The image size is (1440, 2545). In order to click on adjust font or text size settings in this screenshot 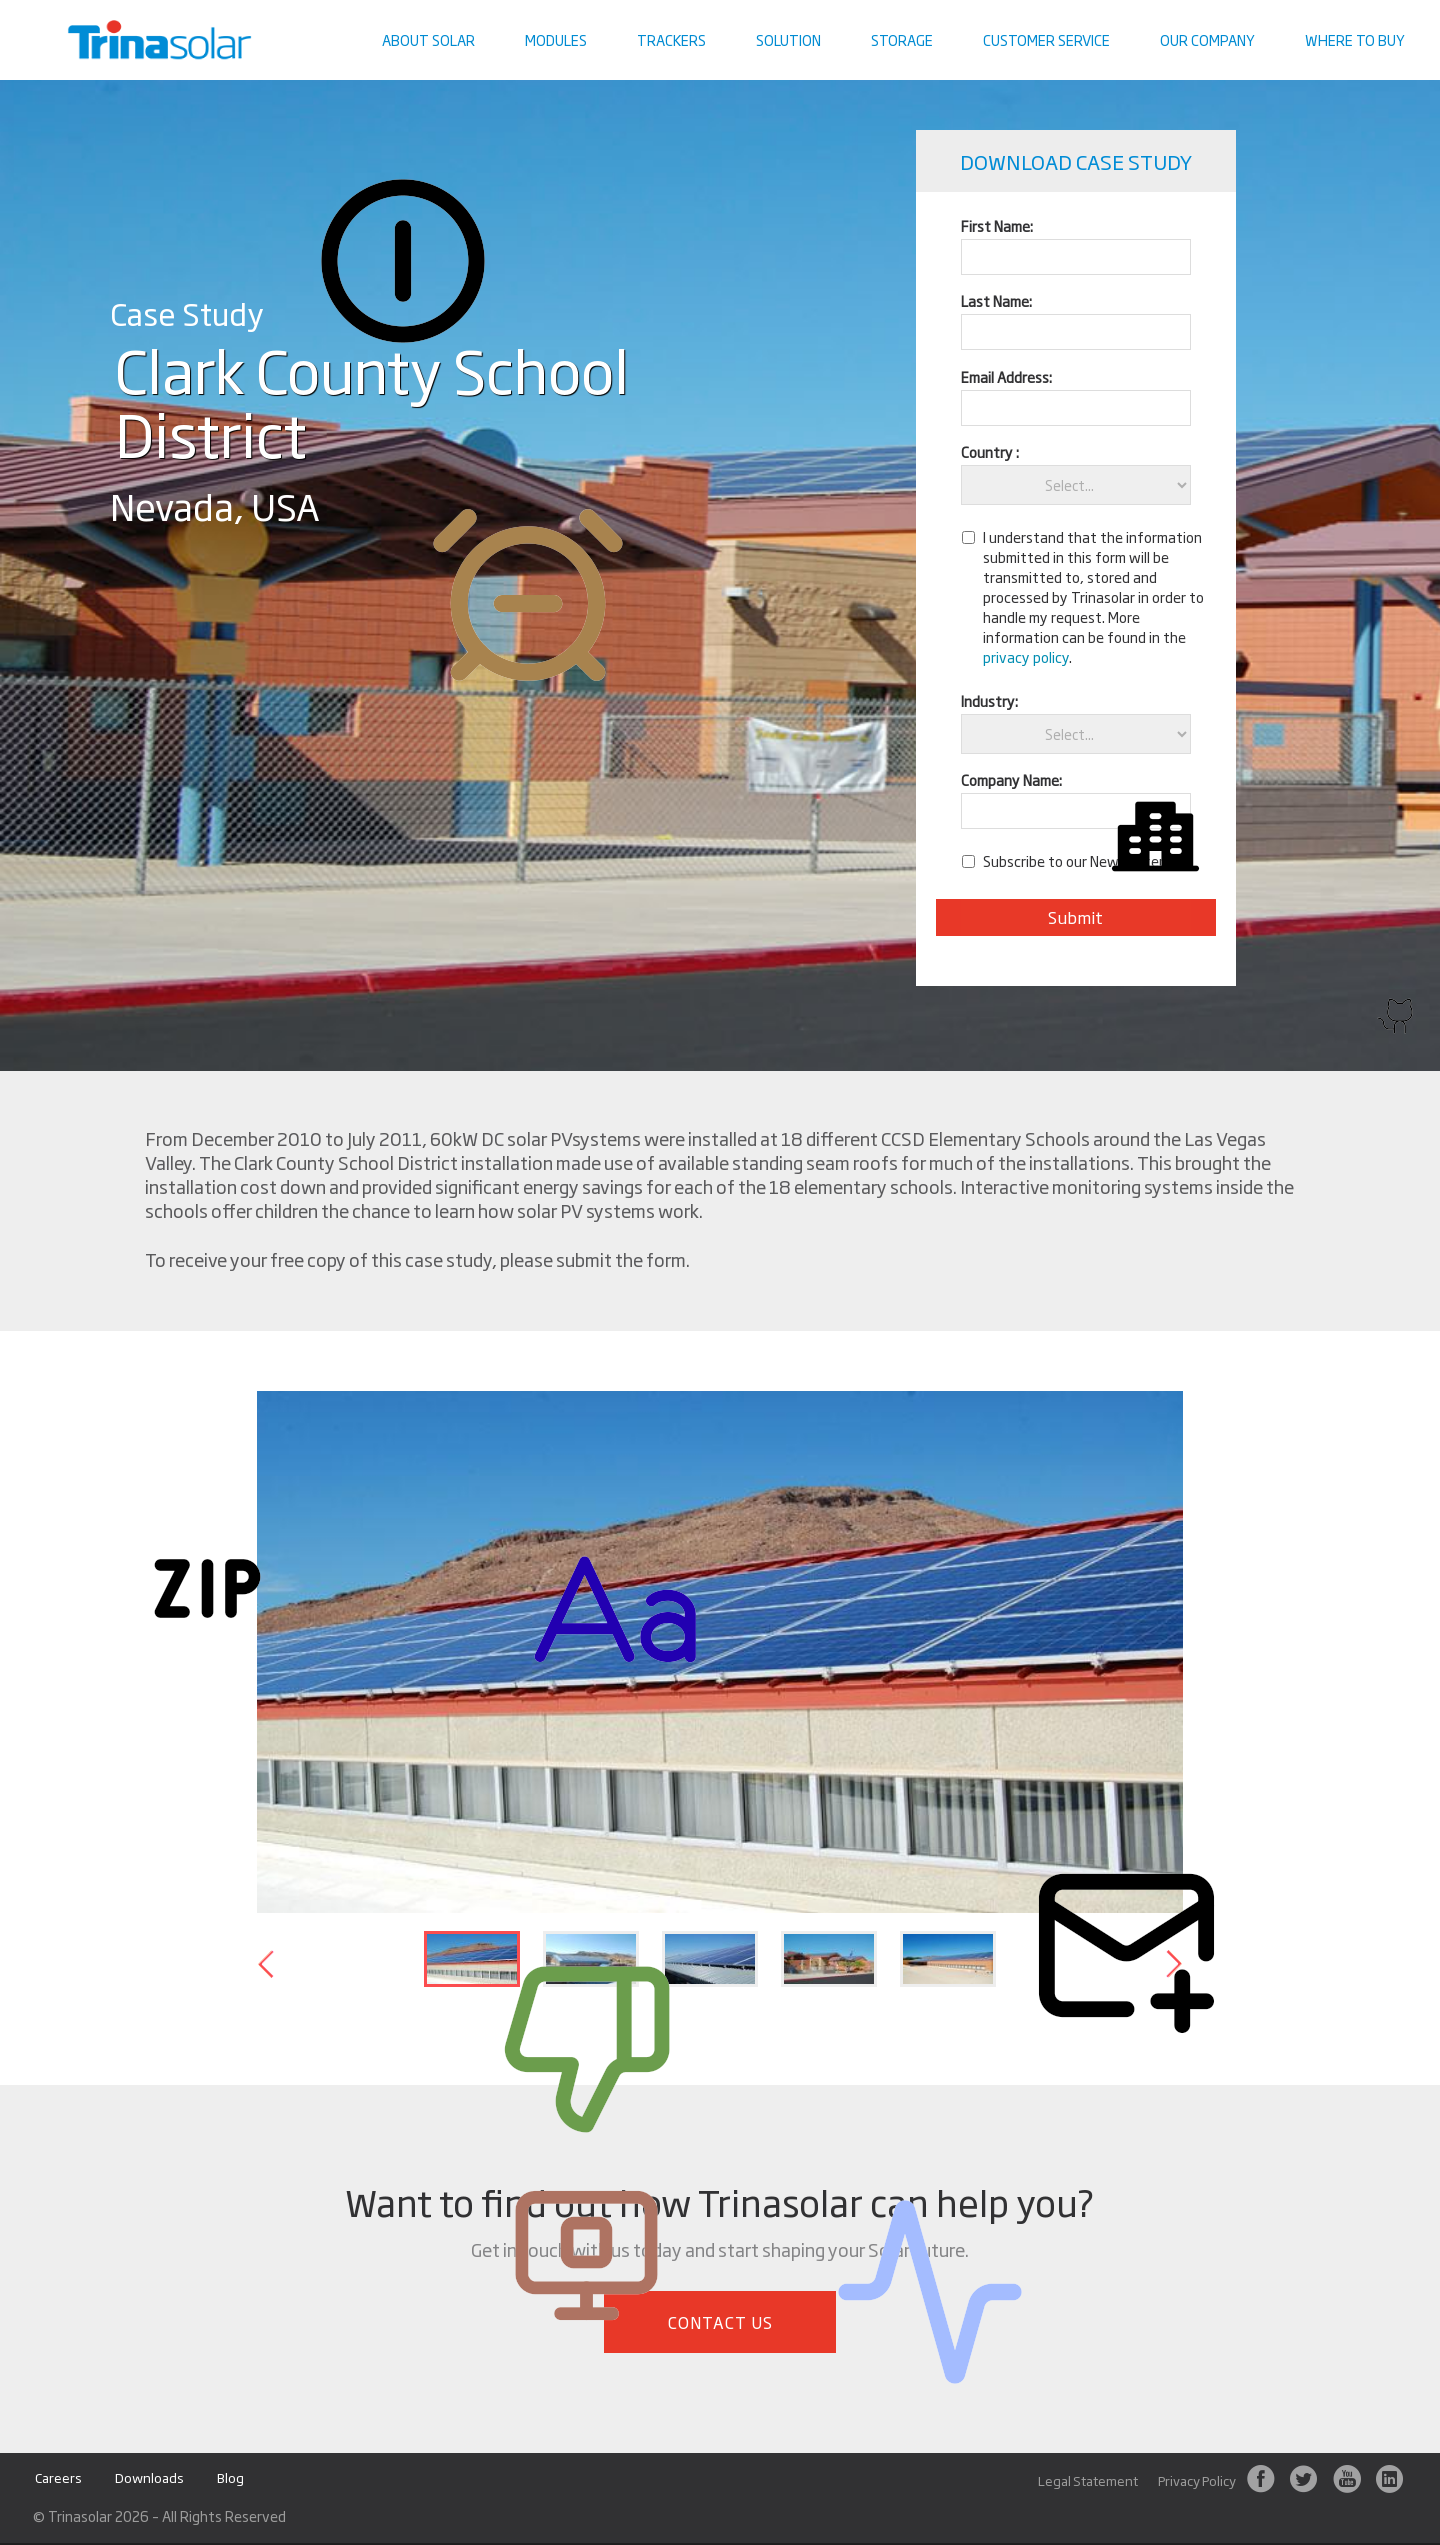, I will do `click(618, 1612)`.